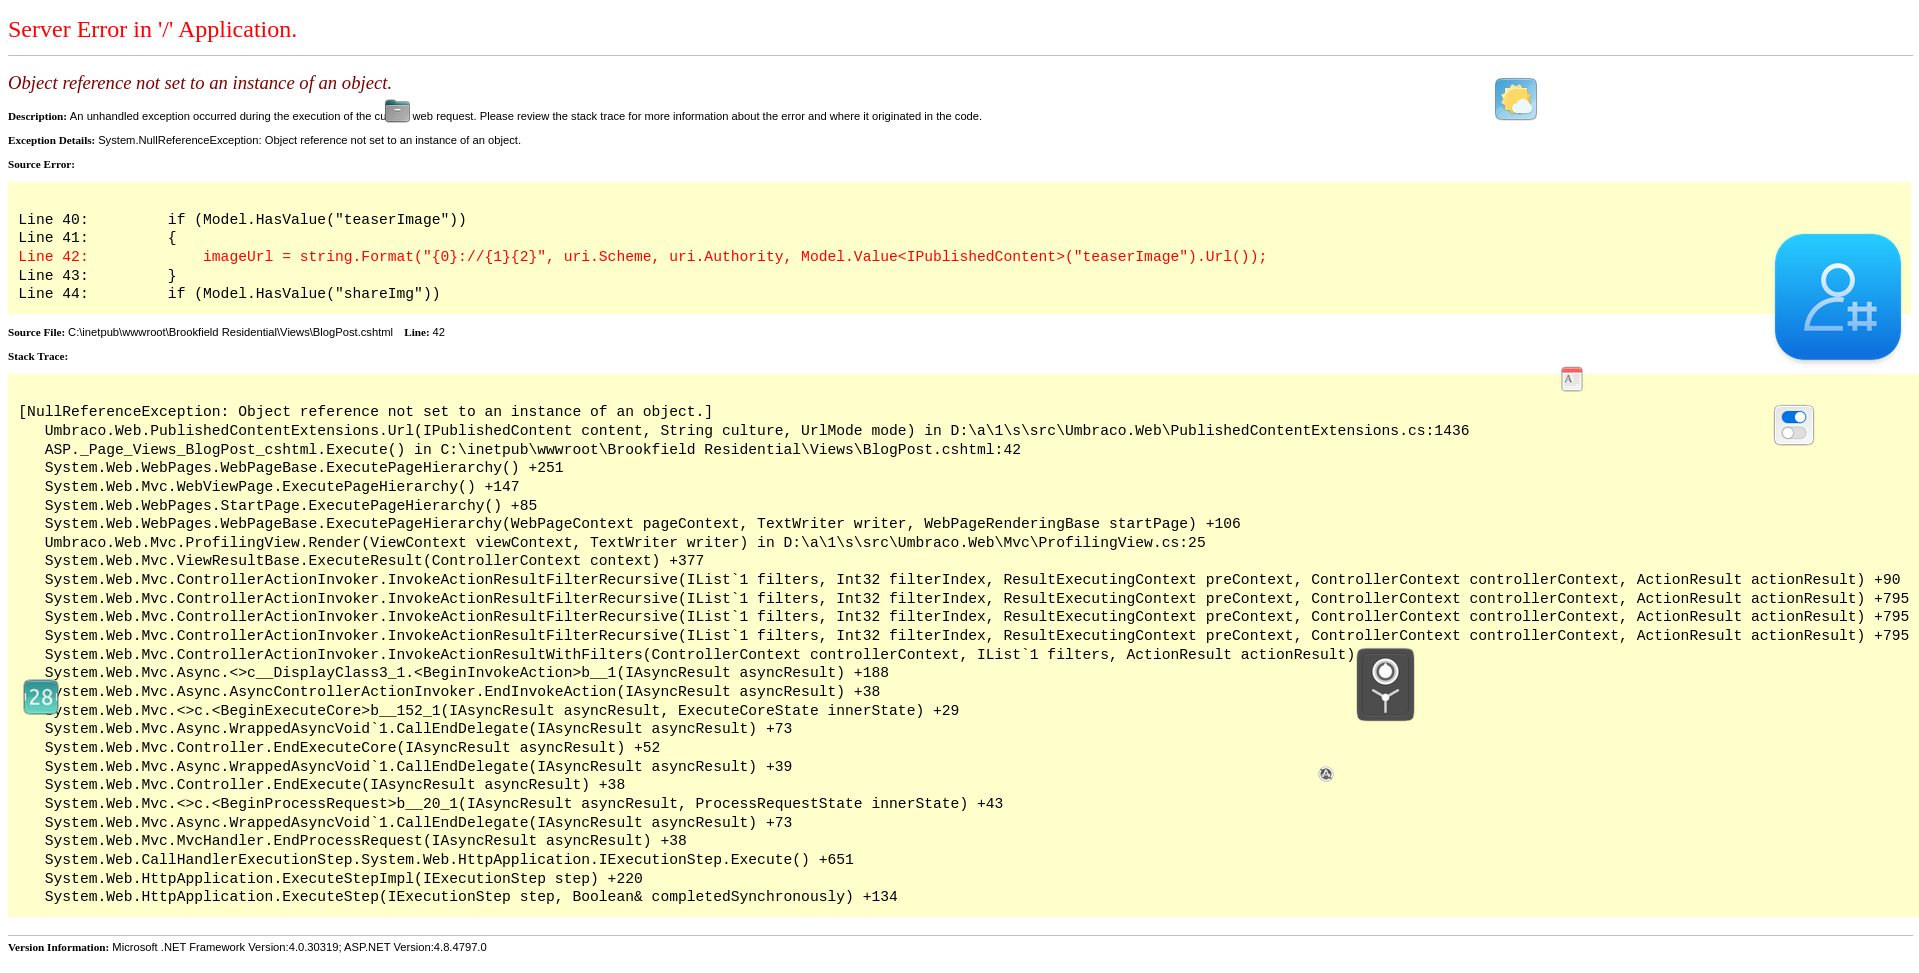 This screenshot has width=1919, height=973. I want to click on open the weather app, so click(1516, 99).